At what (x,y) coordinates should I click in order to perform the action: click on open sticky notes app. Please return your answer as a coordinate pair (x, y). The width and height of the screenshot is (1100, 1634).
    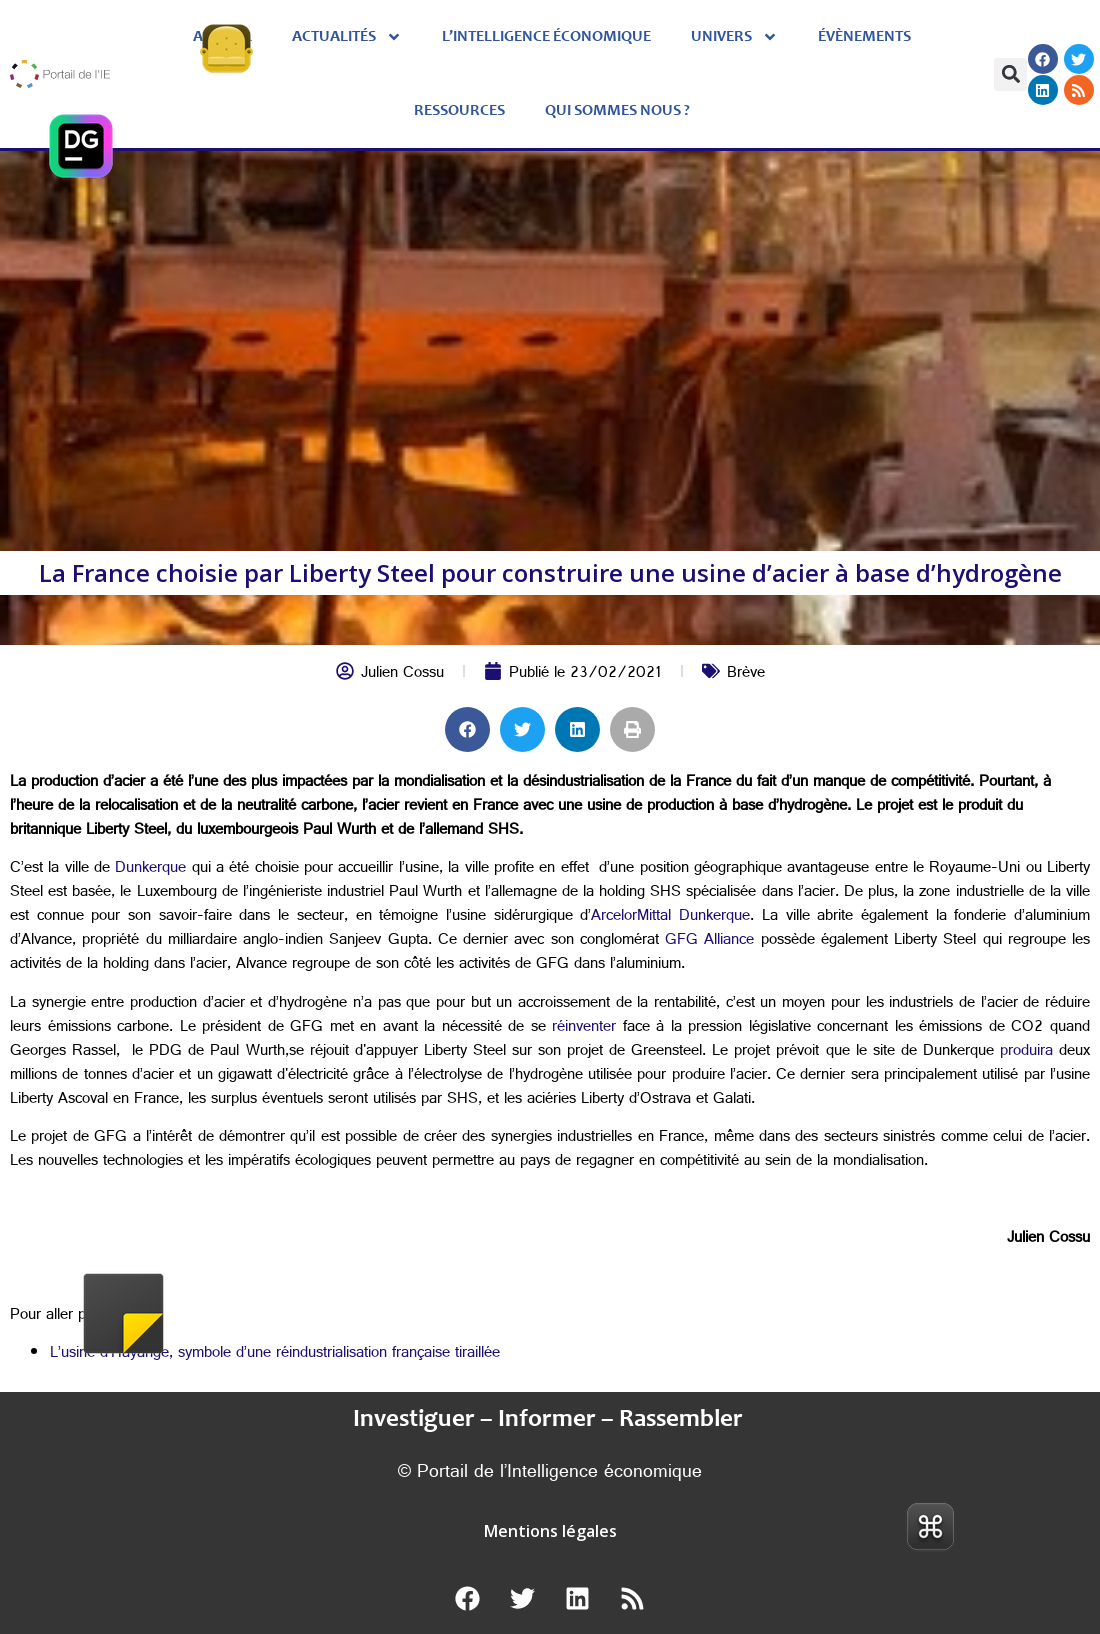
    Looking at the image, I should click on (123, 1313).